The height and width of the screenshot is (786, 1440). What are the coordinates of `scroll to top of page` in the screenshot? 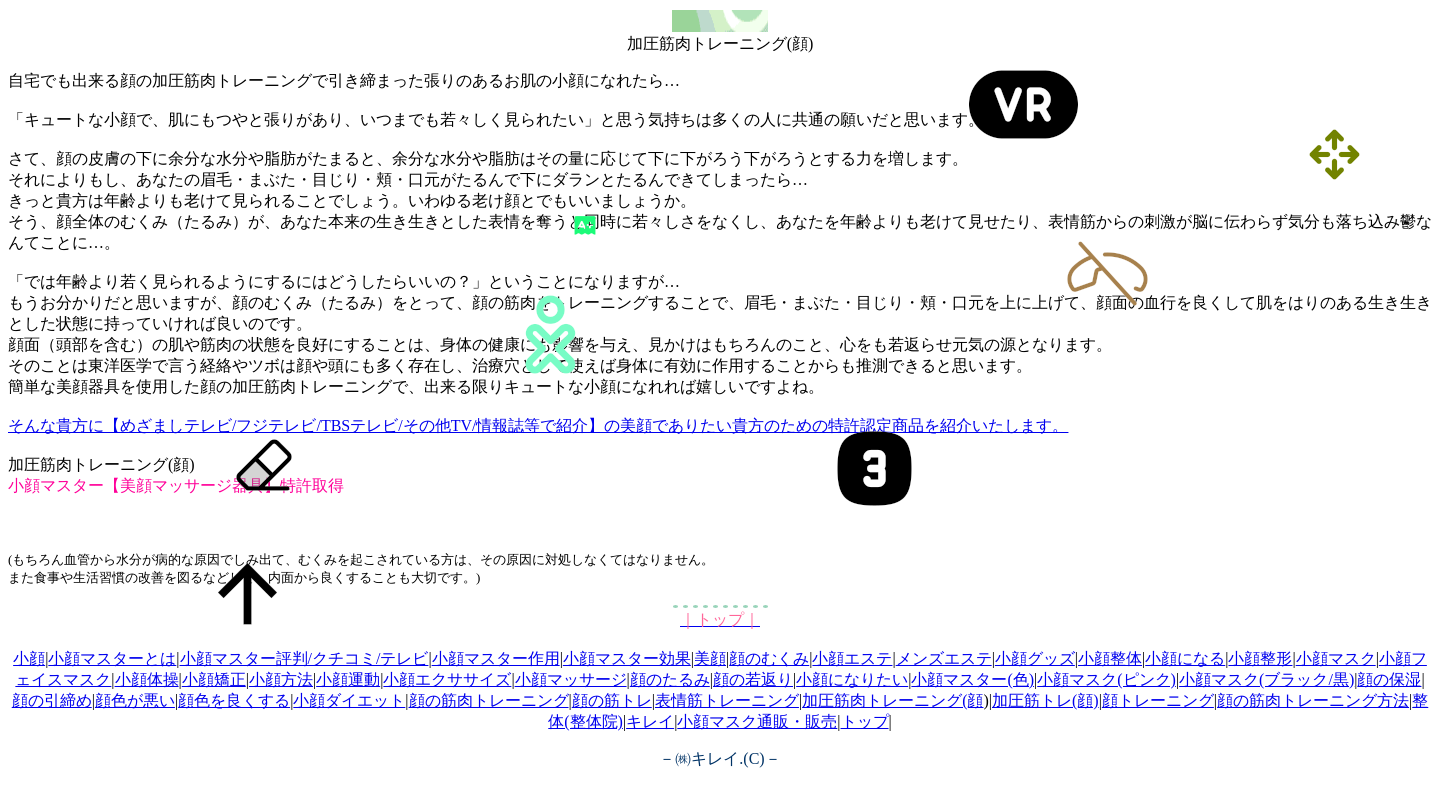 It's located at (247, 594).